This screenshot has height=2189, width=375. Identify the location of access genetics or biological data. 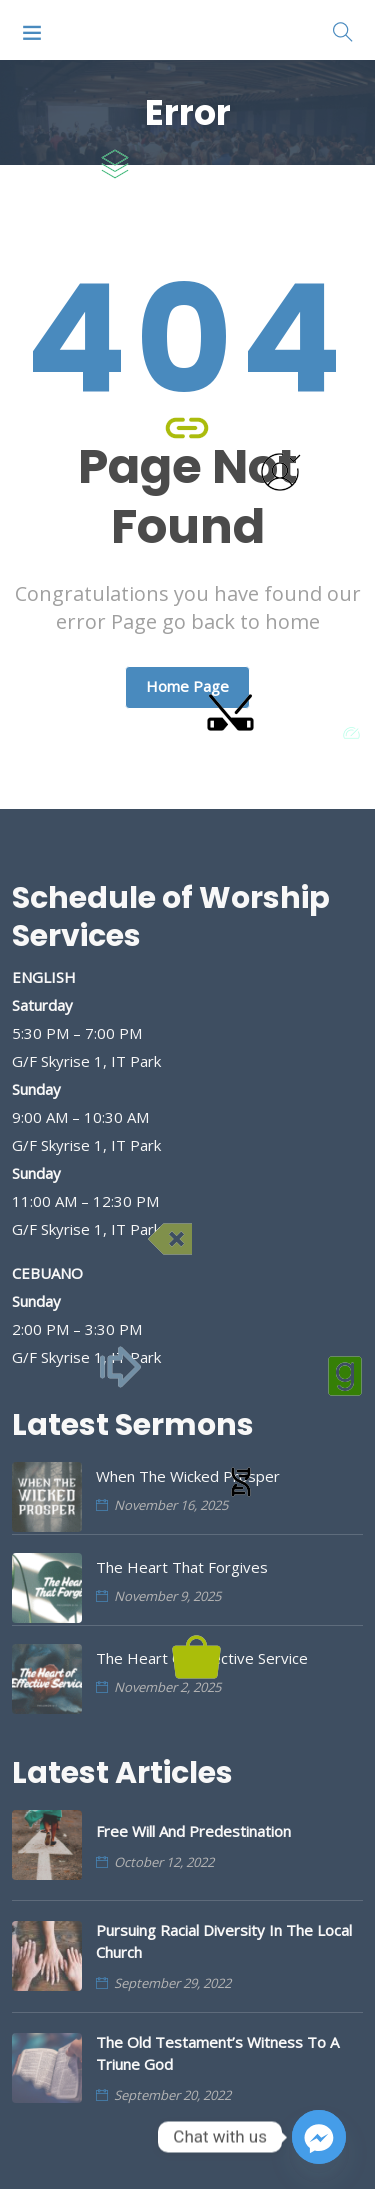
(241, 1482).